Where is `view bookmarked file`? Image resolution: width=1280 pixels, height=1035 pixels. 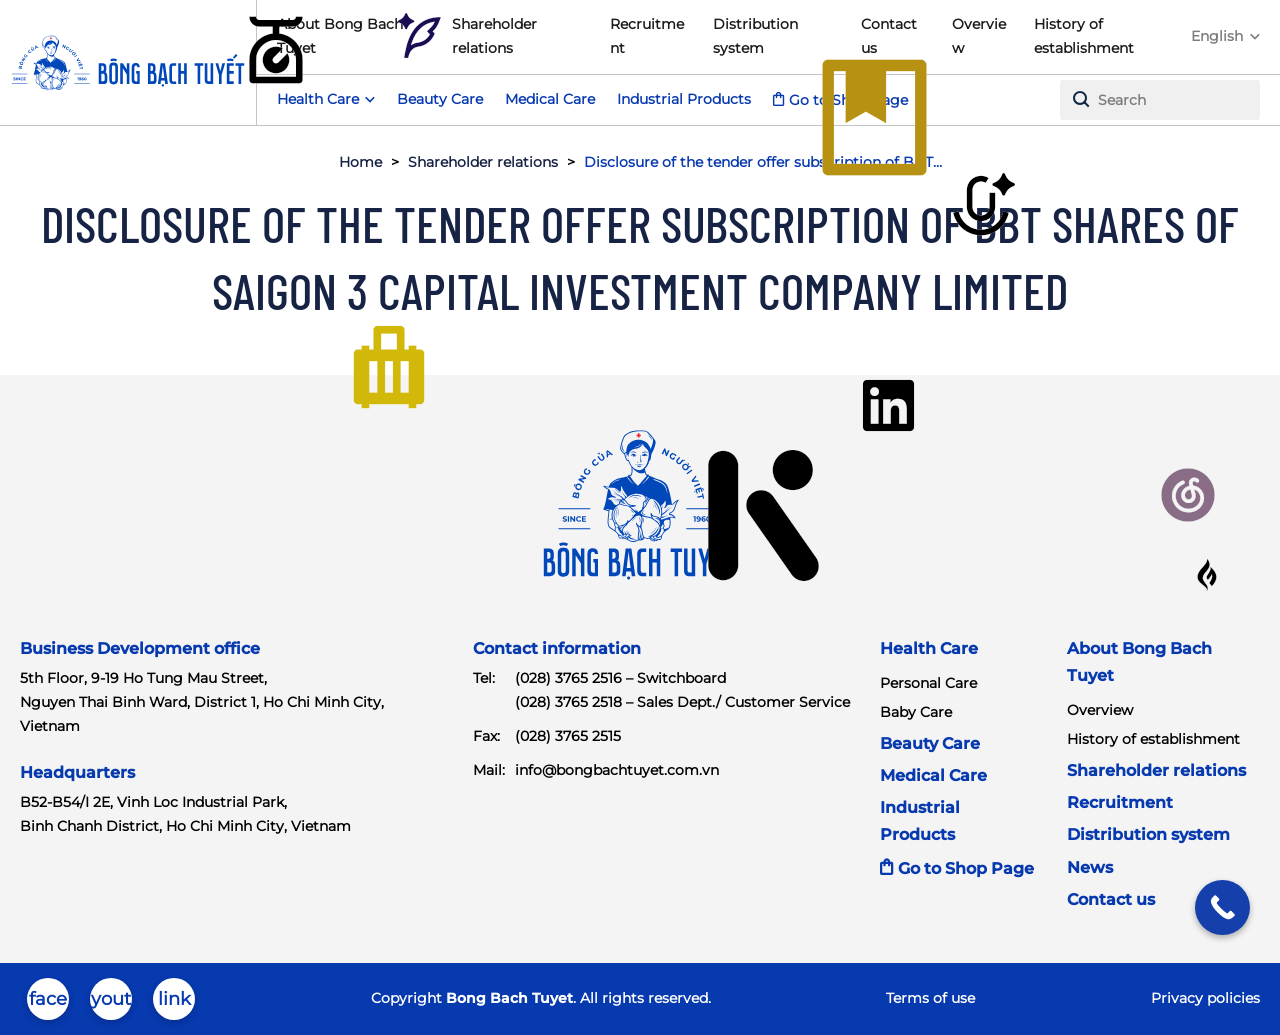
view bookmarked file is located at coordinates (874, 117).